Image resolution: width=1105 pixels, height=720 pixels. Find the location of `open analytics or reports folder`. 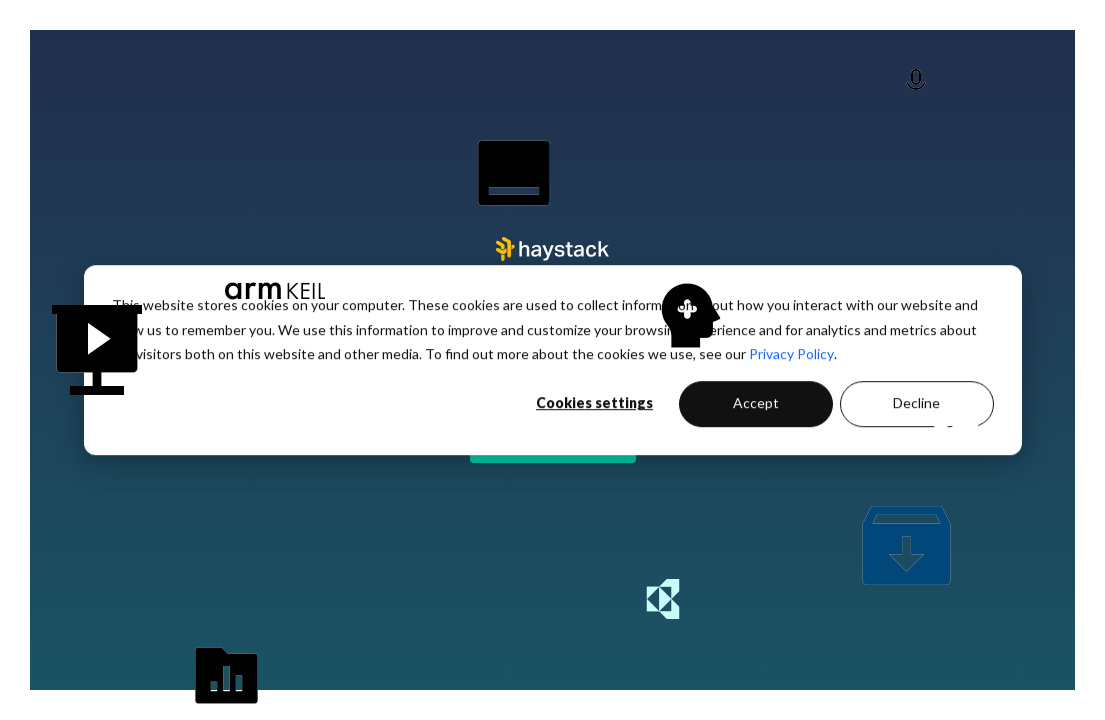

open analytics or reports folder is located at coordinates (226, 675).